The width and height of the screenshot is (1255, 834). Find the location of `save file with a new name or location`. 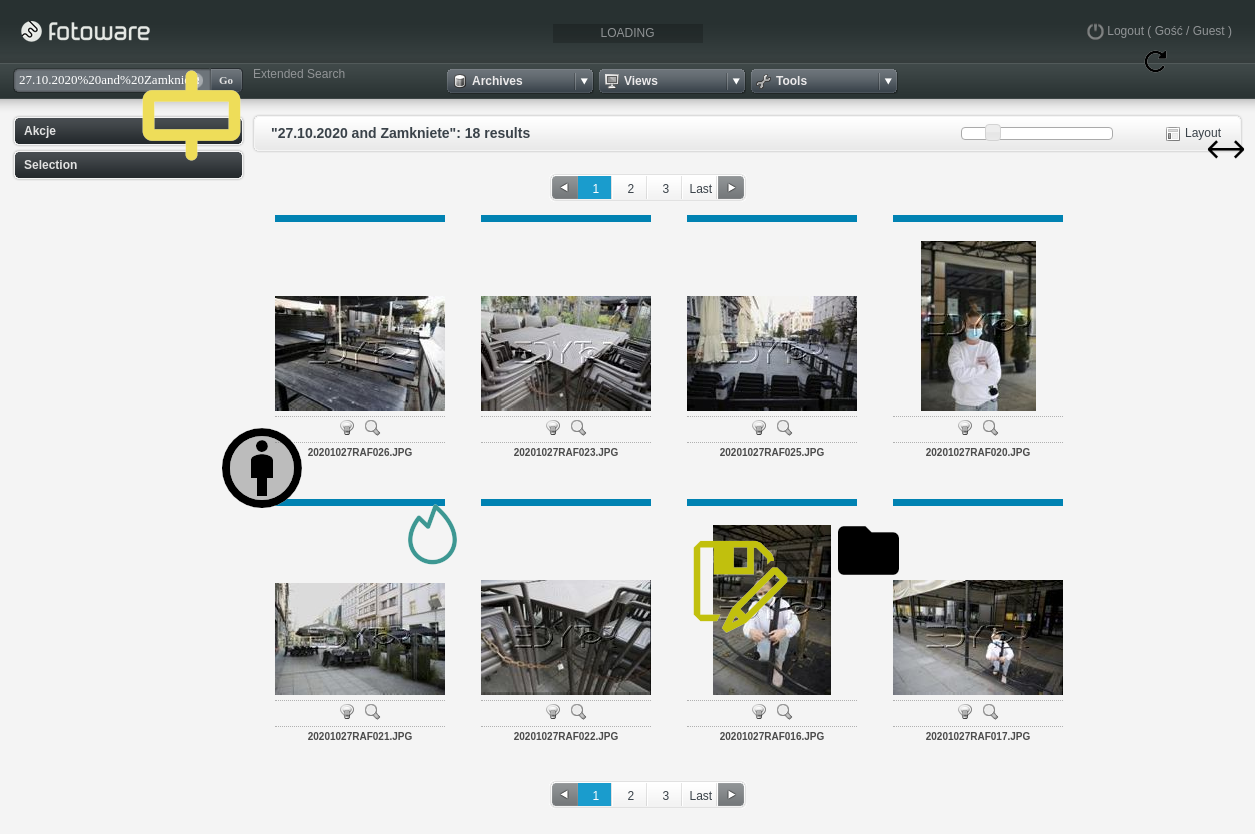

save file with a new name or location is located at coordinates (740, 587).